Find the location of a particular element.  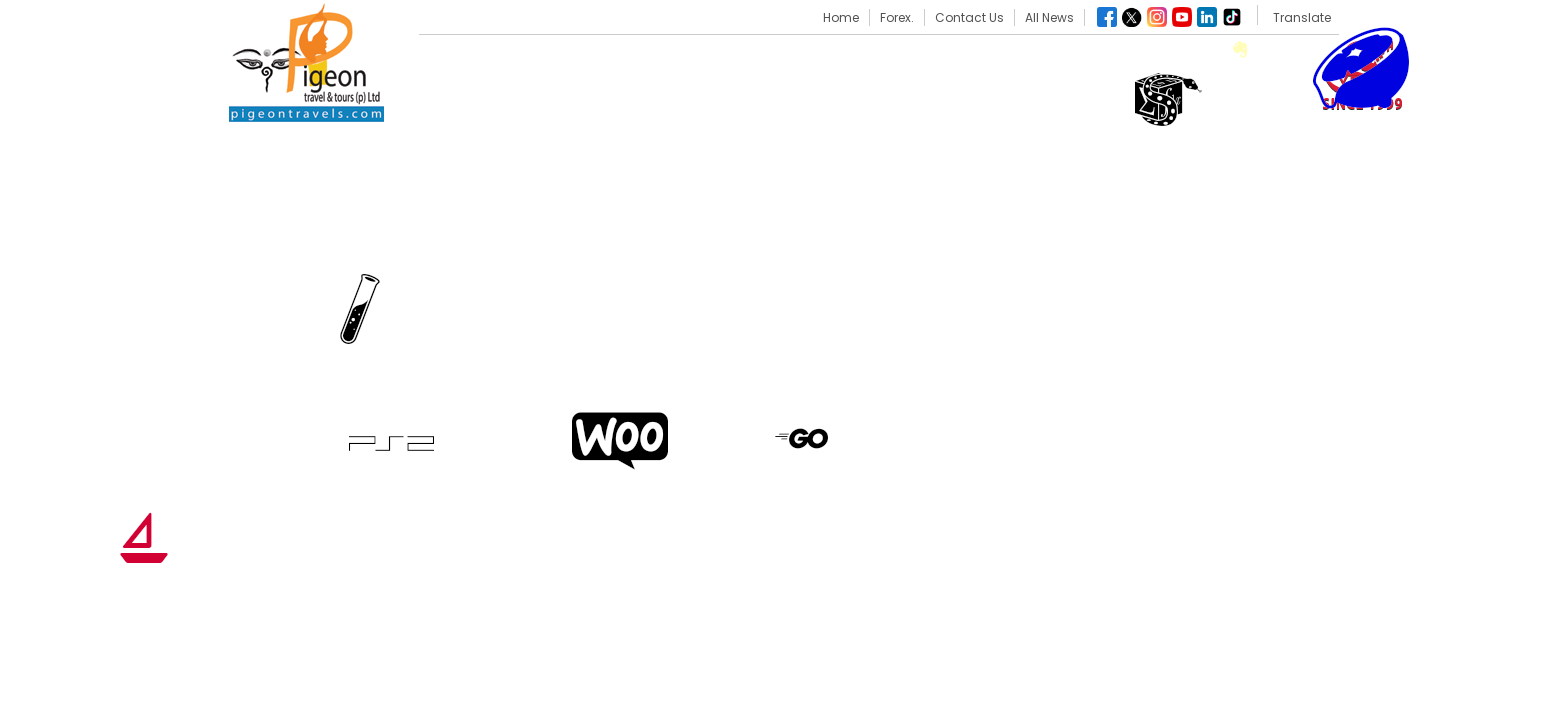

go programming language logo is located at coordinates (801, 438).